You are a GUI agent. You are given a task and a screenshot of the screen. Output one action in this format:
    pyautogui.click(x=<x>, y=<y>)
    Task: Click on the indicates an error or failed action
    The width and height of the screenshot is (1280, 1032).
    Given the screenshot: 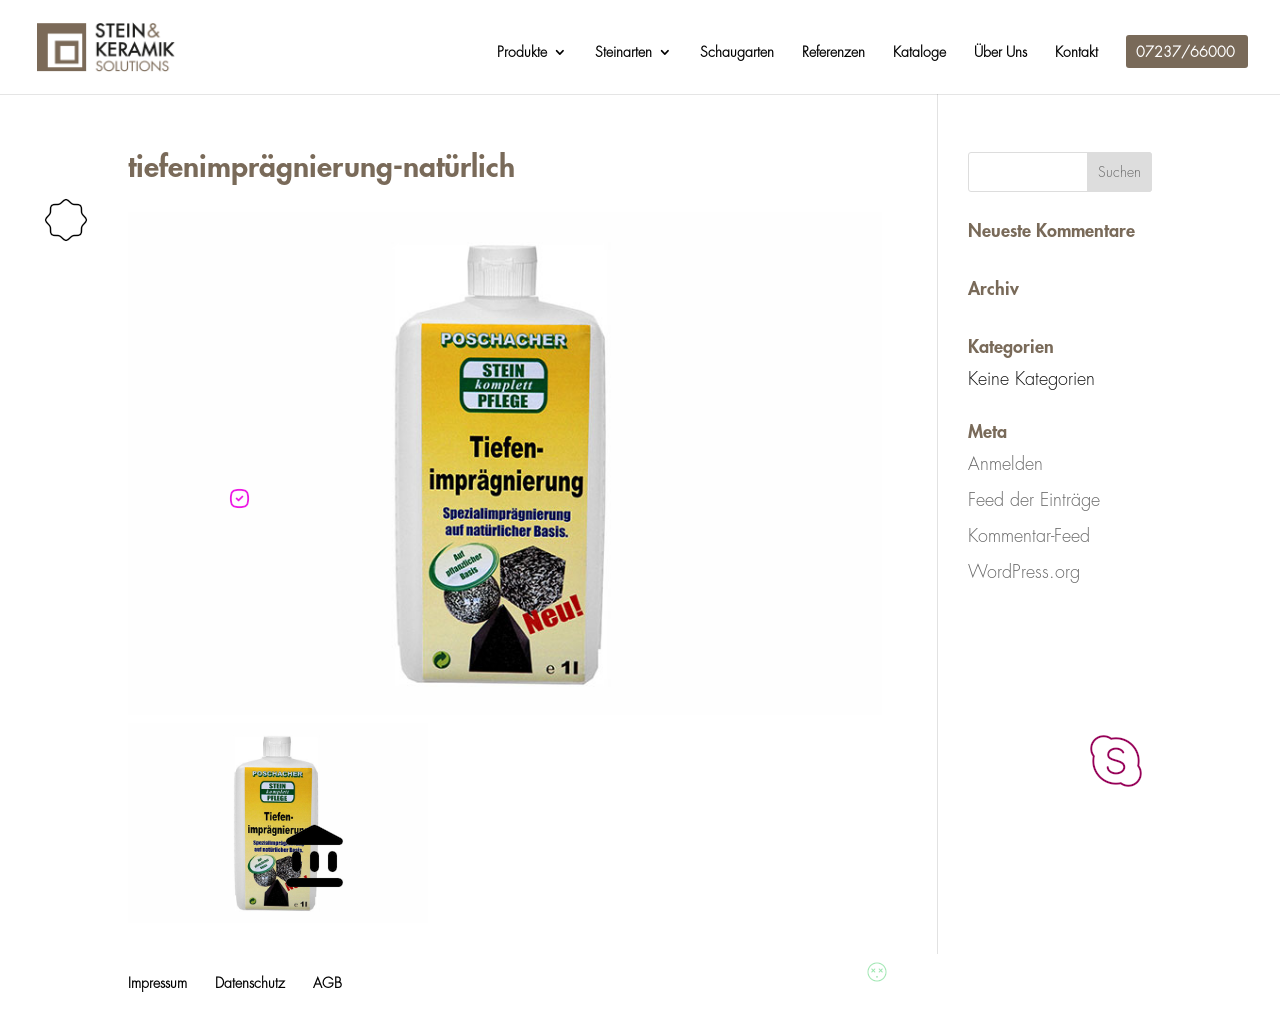 What is the action you would take?
    pyautogui.click(x=877, y=972)
    